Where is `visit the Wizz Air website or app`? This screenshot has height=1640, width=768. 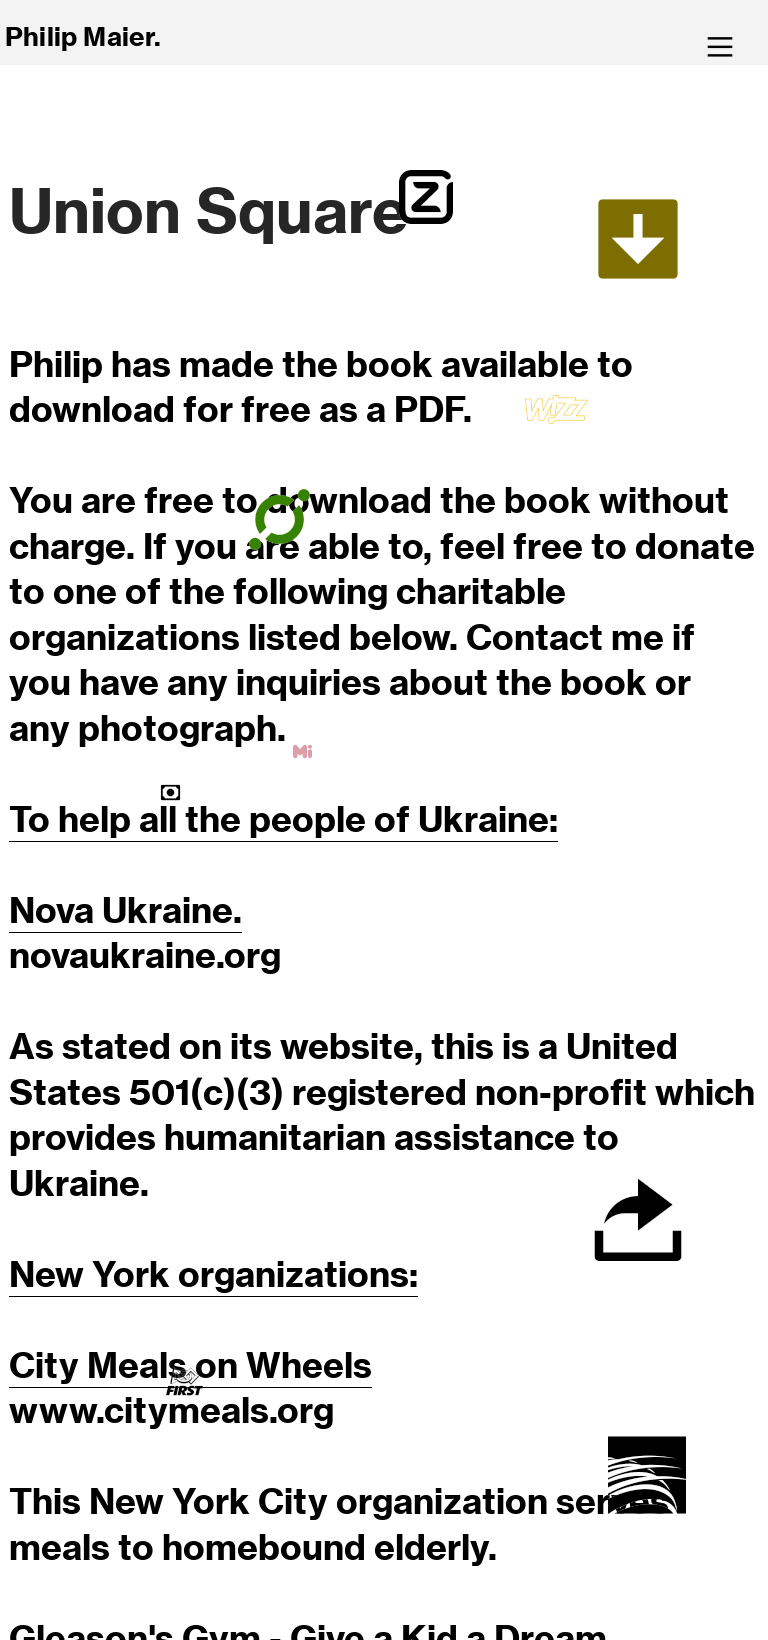 visit the Wizz Air website or app is located at coordinates (556, 409).